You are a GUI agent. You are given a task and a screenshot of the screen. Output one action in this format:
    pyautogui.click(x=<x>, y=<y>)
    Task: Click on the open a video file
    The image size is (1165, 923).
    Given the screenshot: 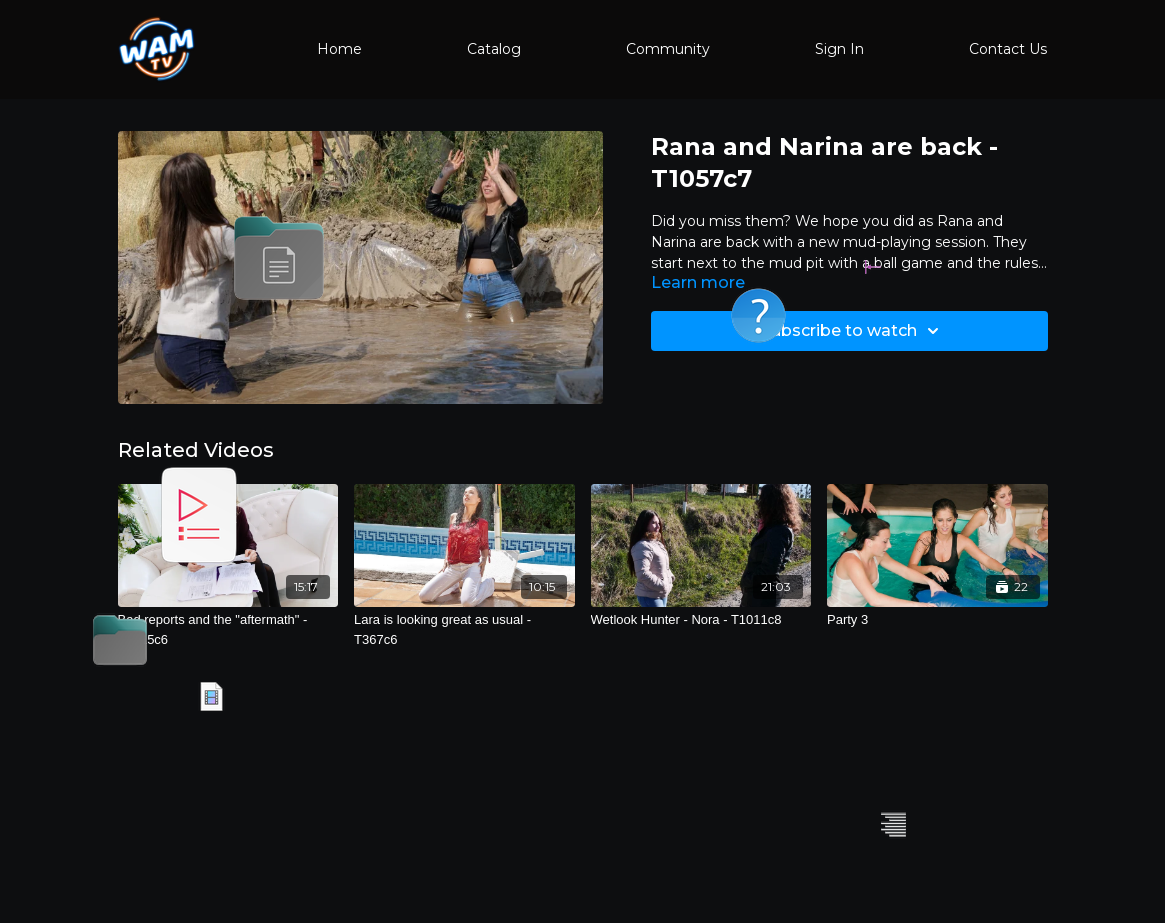 What is the action you would take?
    pyautogui.click(x=211, y=696)
    